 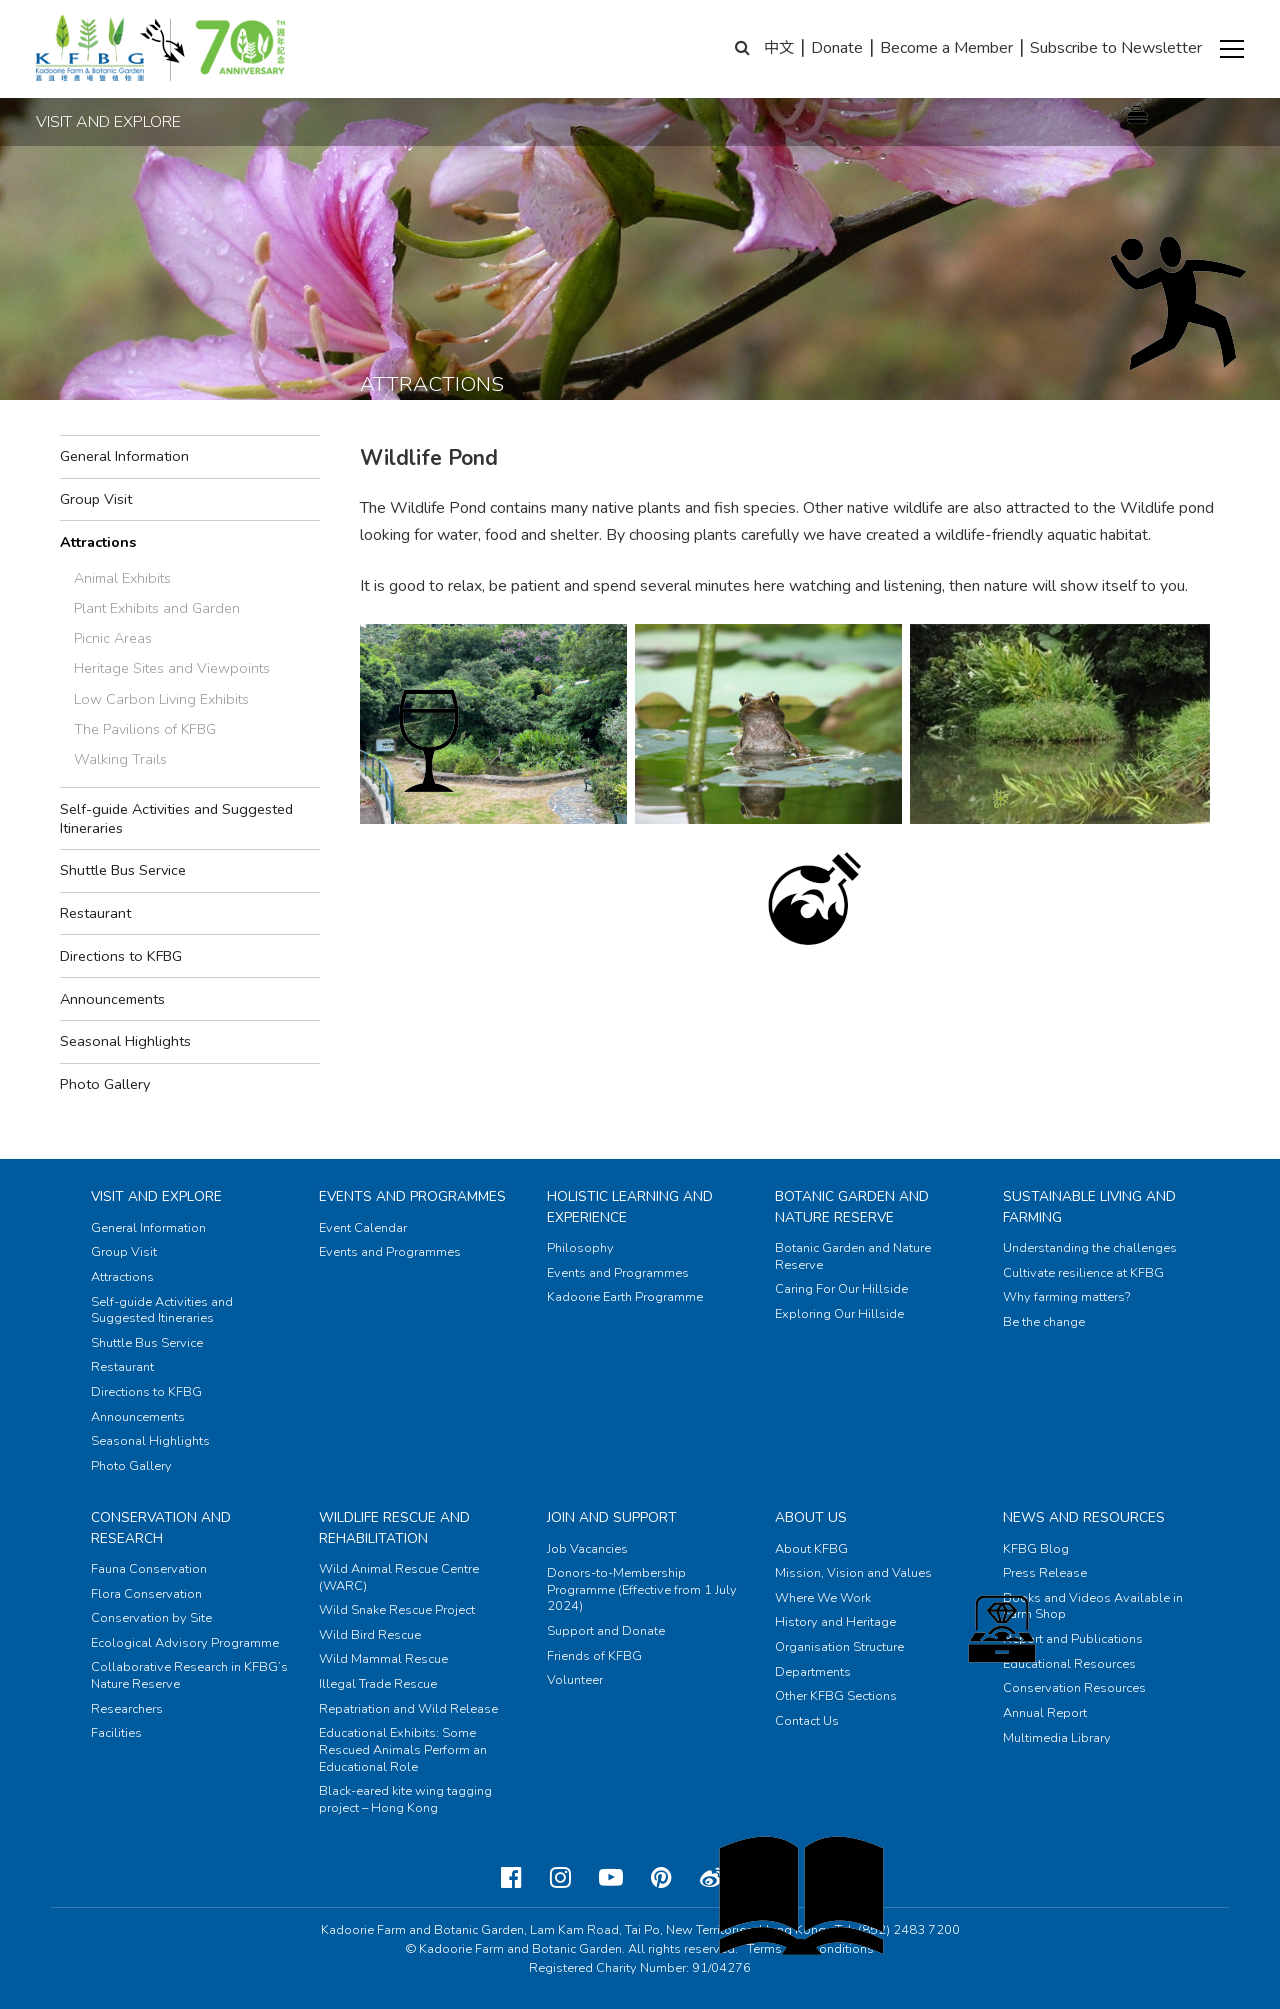 I want to click on browse wine or beverage options, so click(x=429, y=741).